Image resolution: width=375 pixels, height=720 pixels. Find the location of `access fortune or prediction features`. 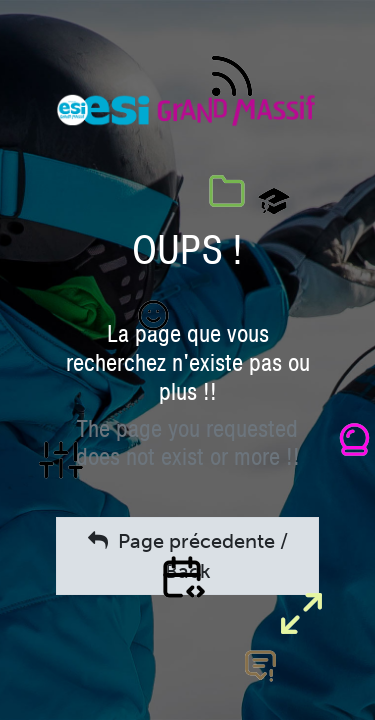

access fortune or prediction features is located at coordinates (354, 439).